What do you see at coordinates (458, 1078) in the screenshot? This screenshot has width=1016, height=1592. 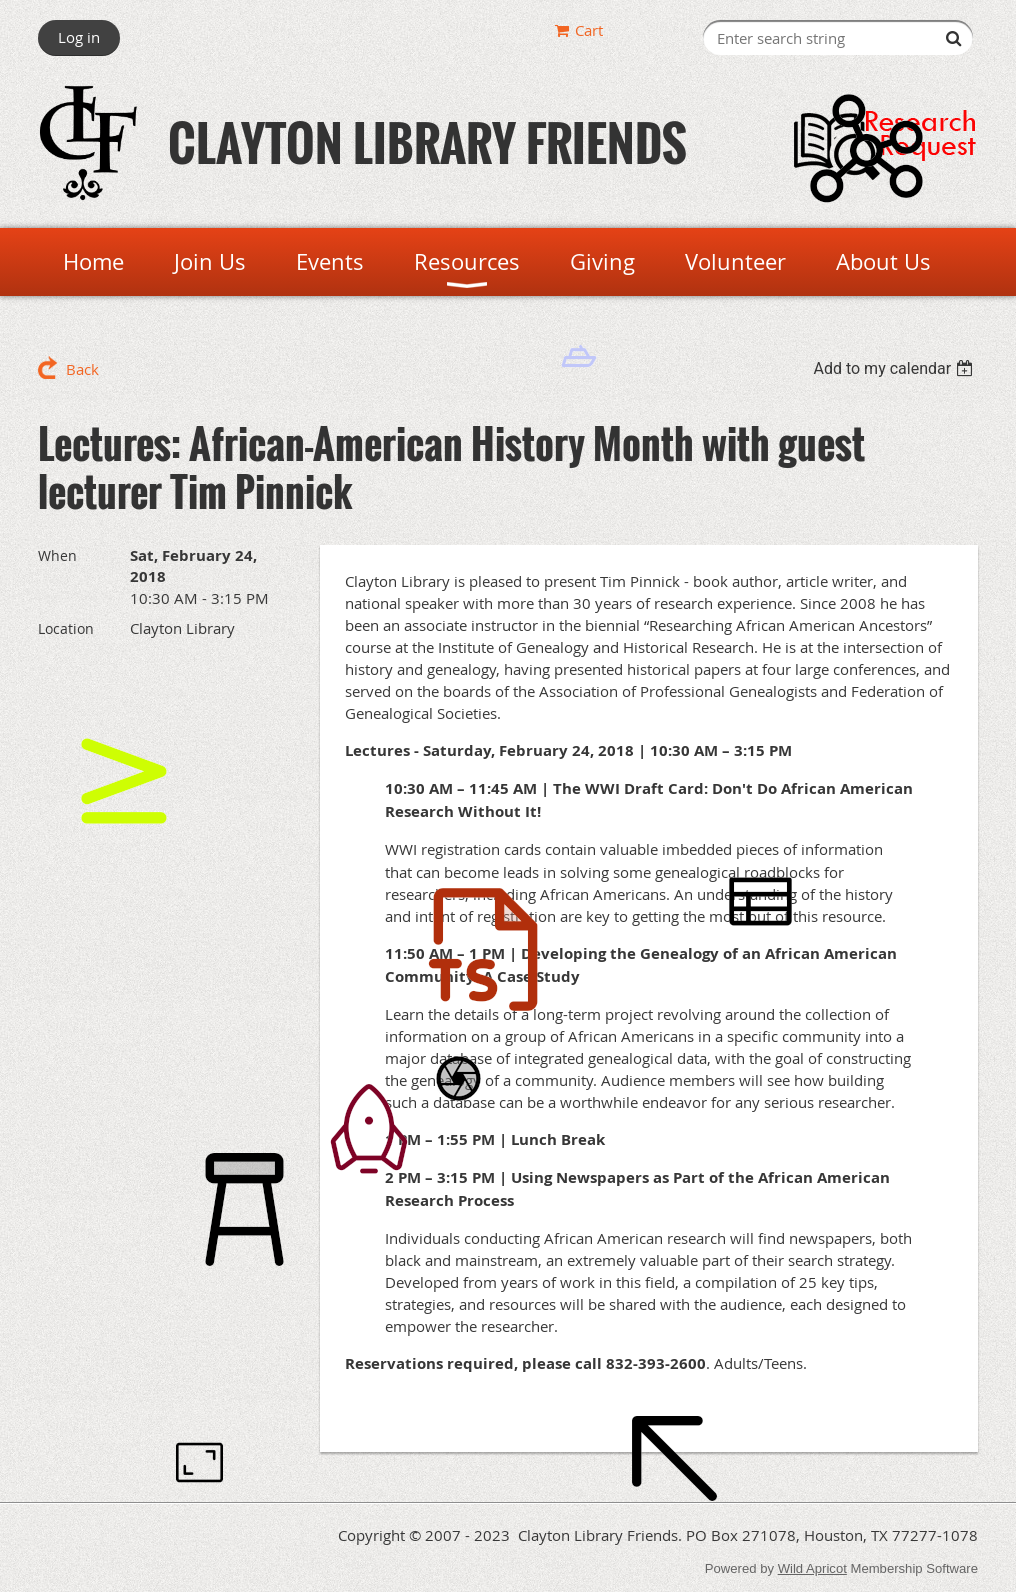 I see `open camera to take a photo` at bounding box center [458, 1078].